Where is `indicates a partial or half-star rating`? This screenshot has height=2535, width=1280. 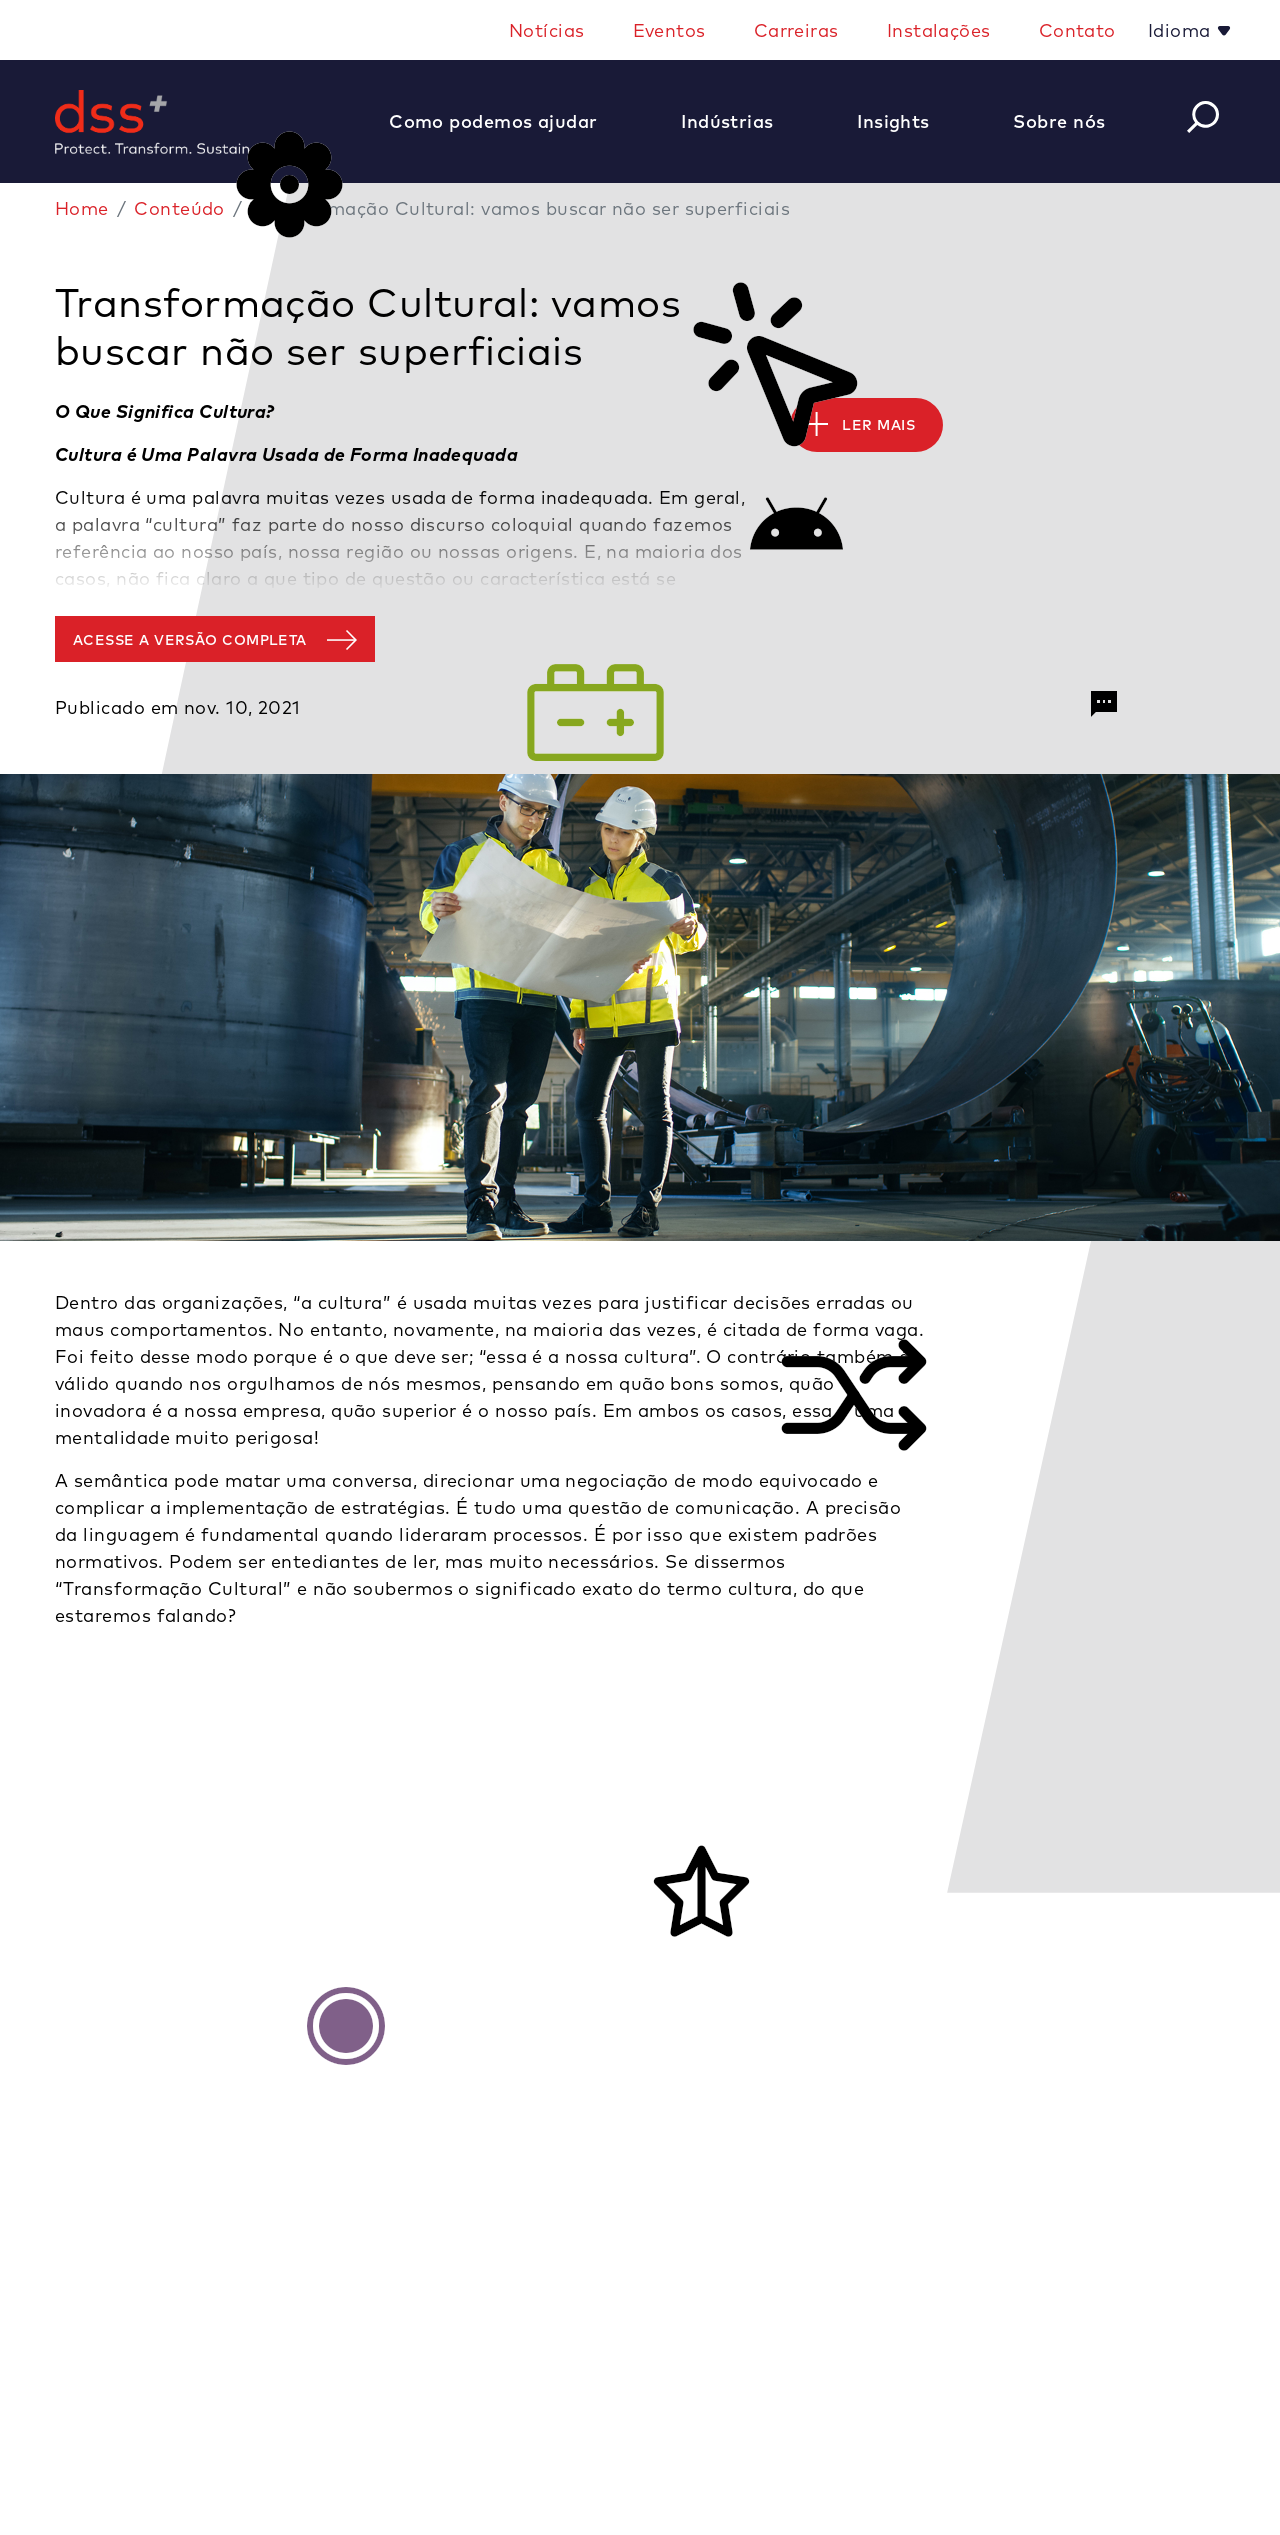
indicates a partial or half-star rating is located at coordinates (701, 1895).